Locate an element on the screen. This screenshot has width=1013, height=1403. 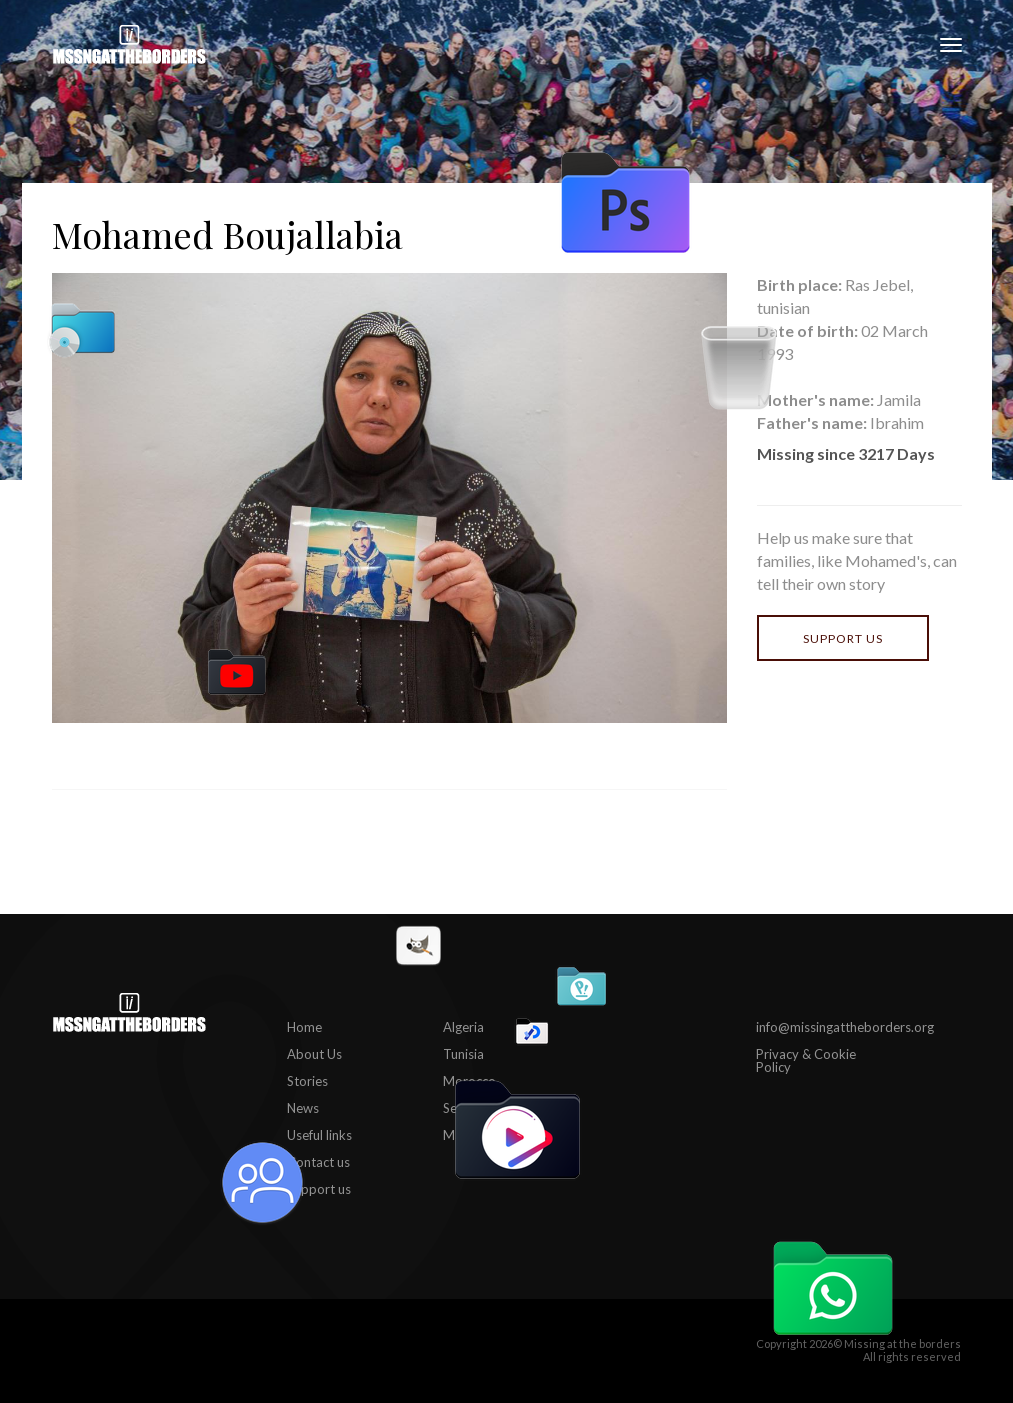
open folder containing Adobe Photoshop files is located at coordinates (625, 206).